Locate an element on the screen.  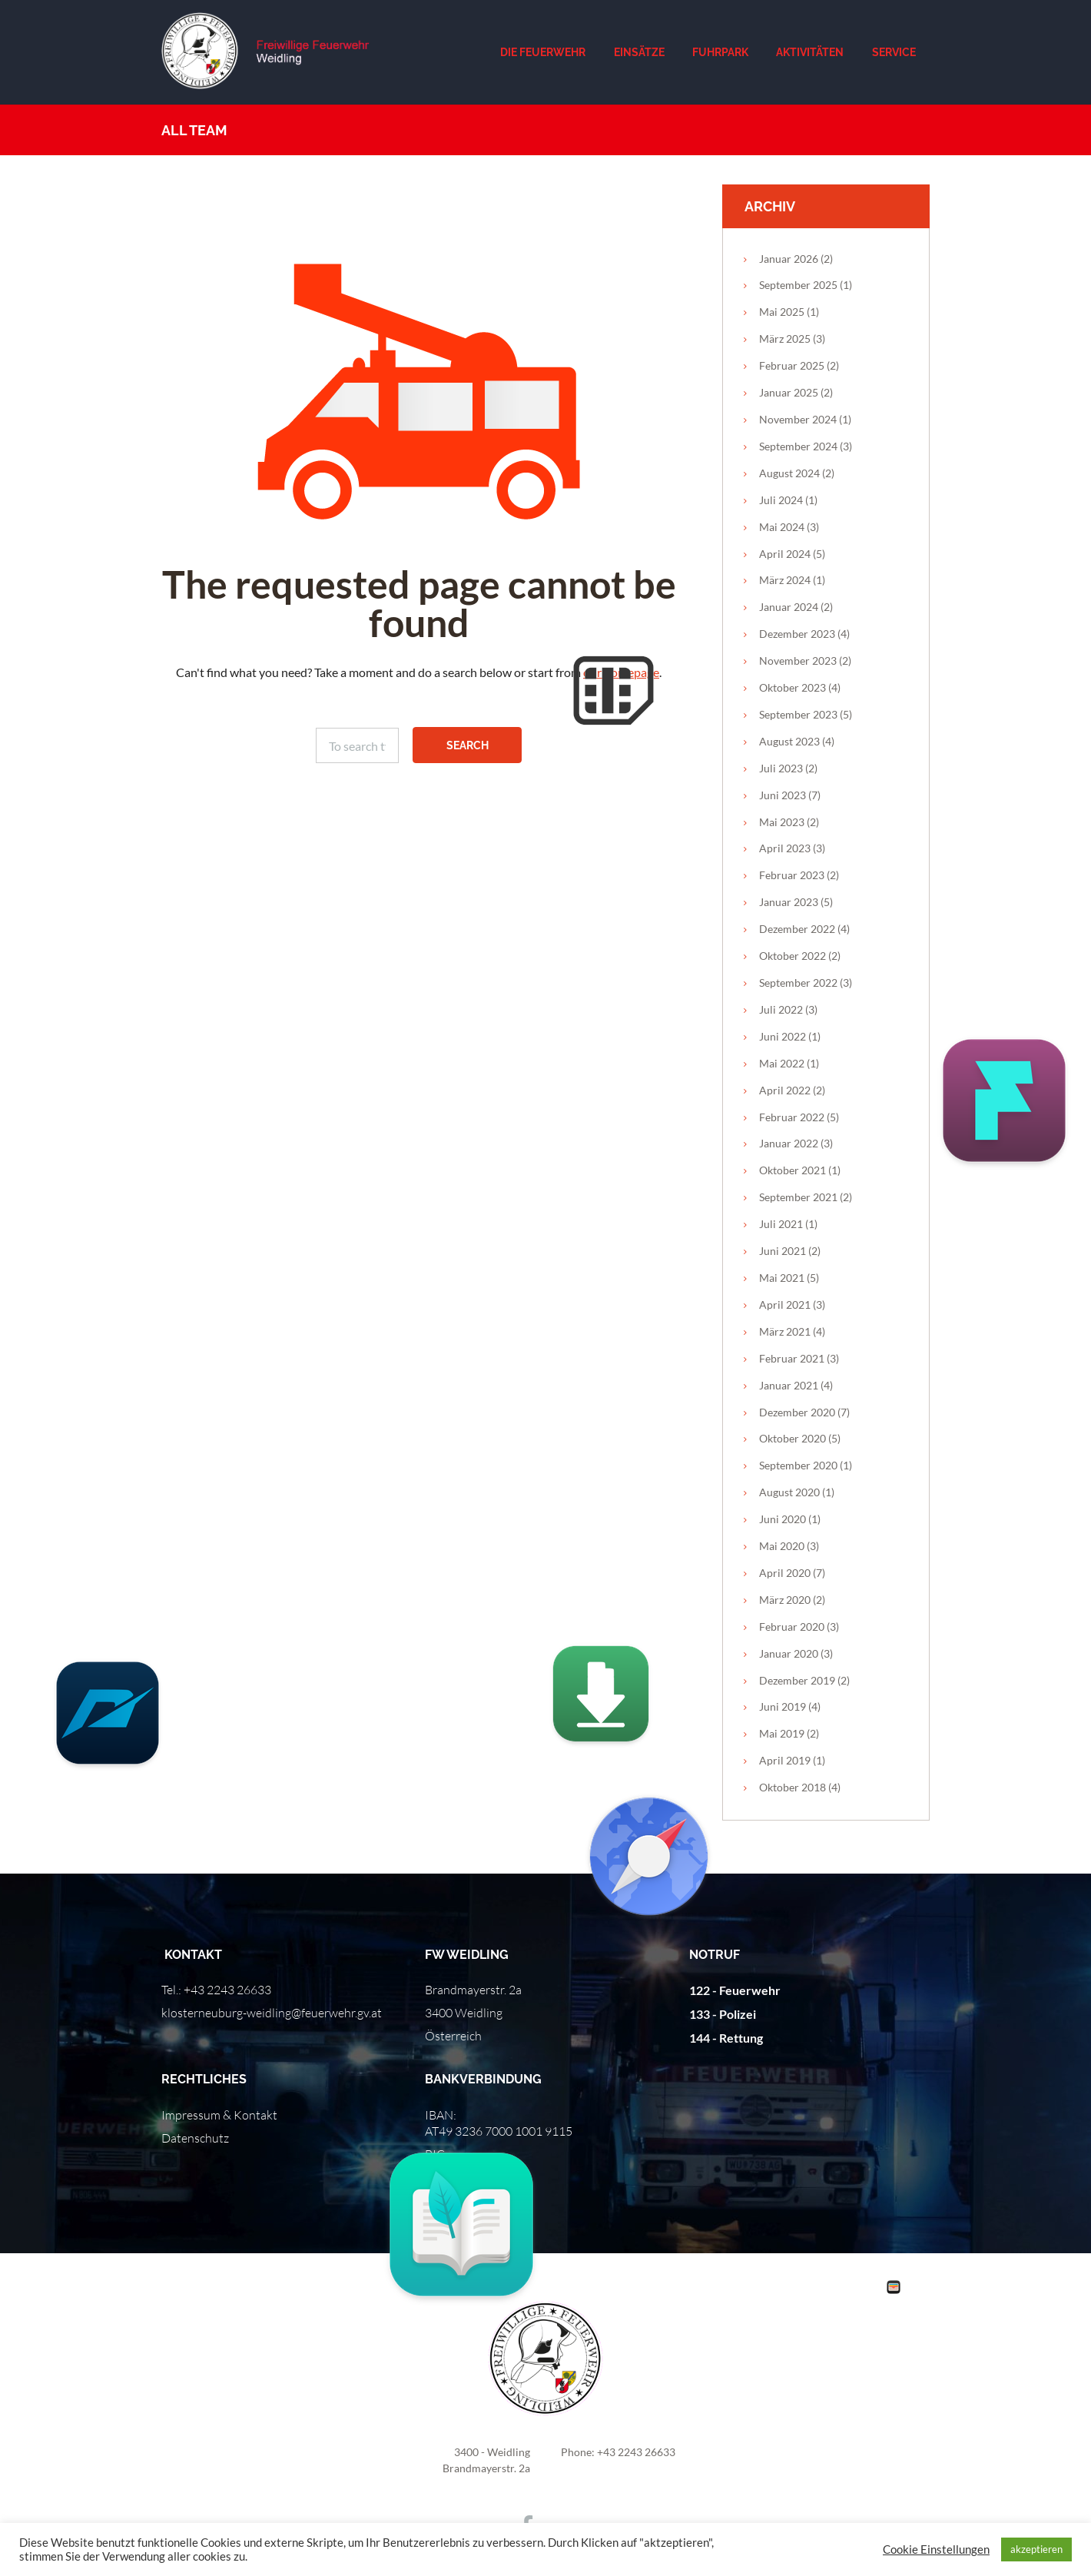
open fightcade app is located at coordinates (1004, 1100).